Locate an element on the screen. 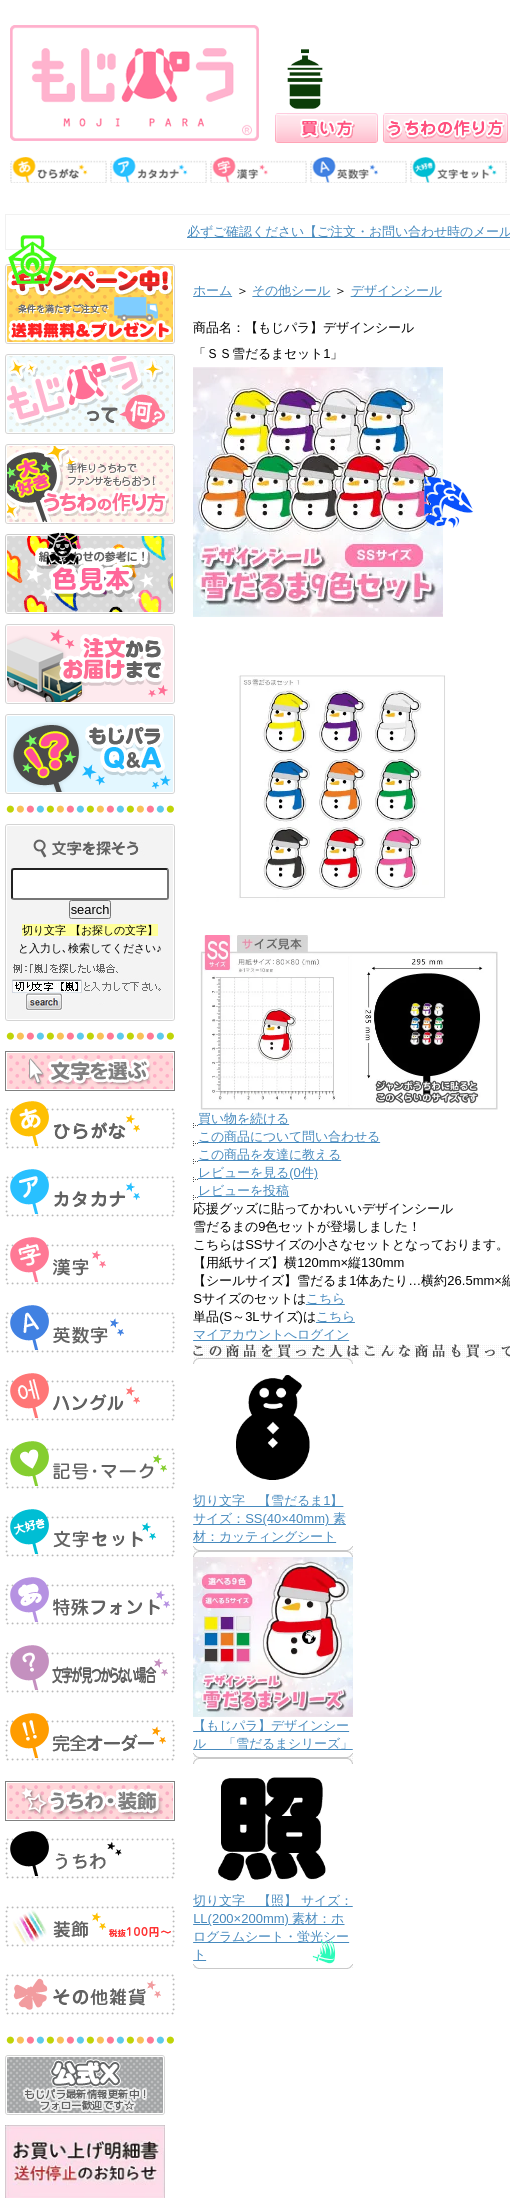 The height and width of the screenshot is (2198, 510). track water intake or hydration is located at coordinates (305, 79).